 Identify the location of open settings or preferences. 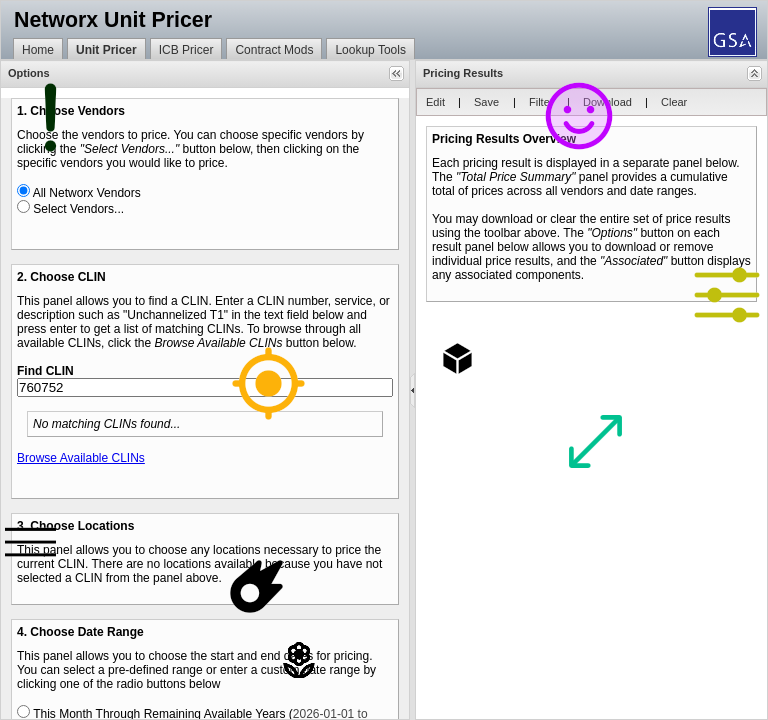
(727, 295).